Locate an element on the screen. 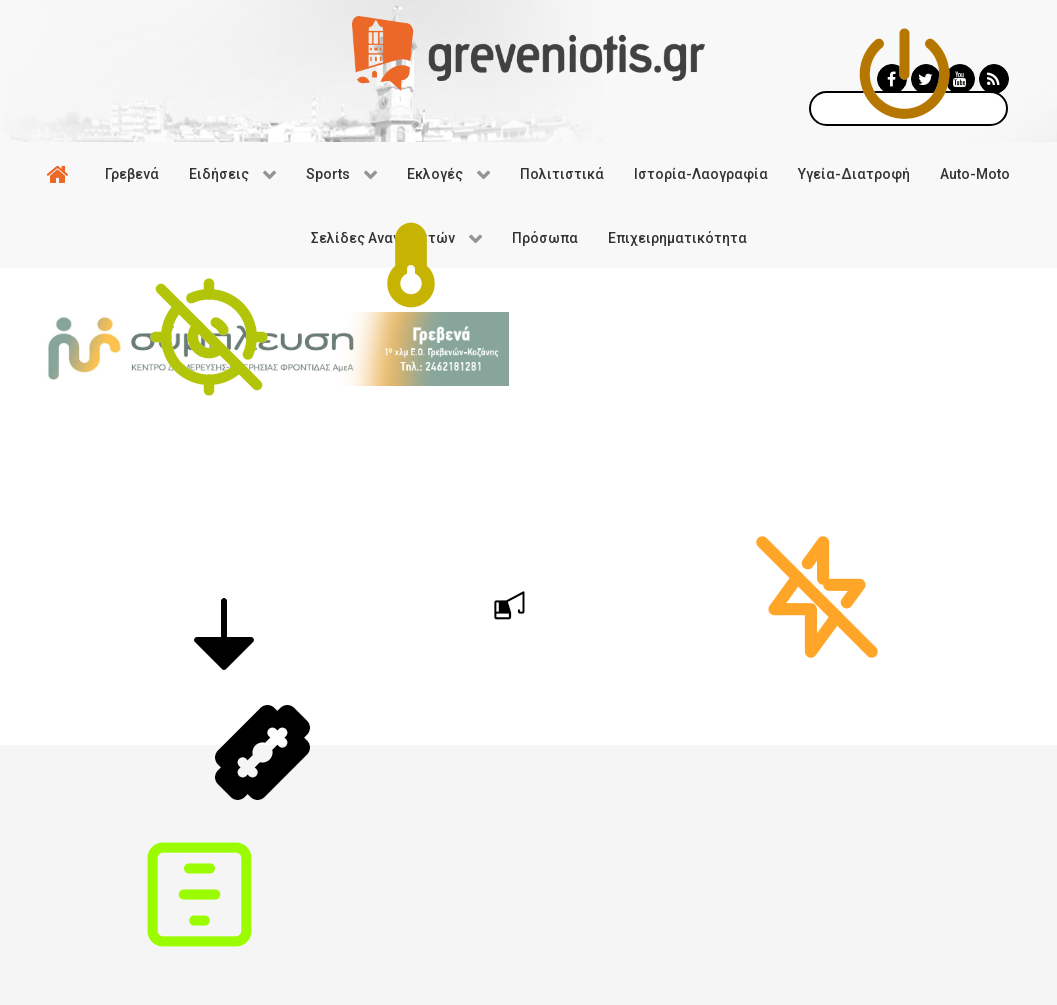  disable flash mode is located at coordinates (817, 597).